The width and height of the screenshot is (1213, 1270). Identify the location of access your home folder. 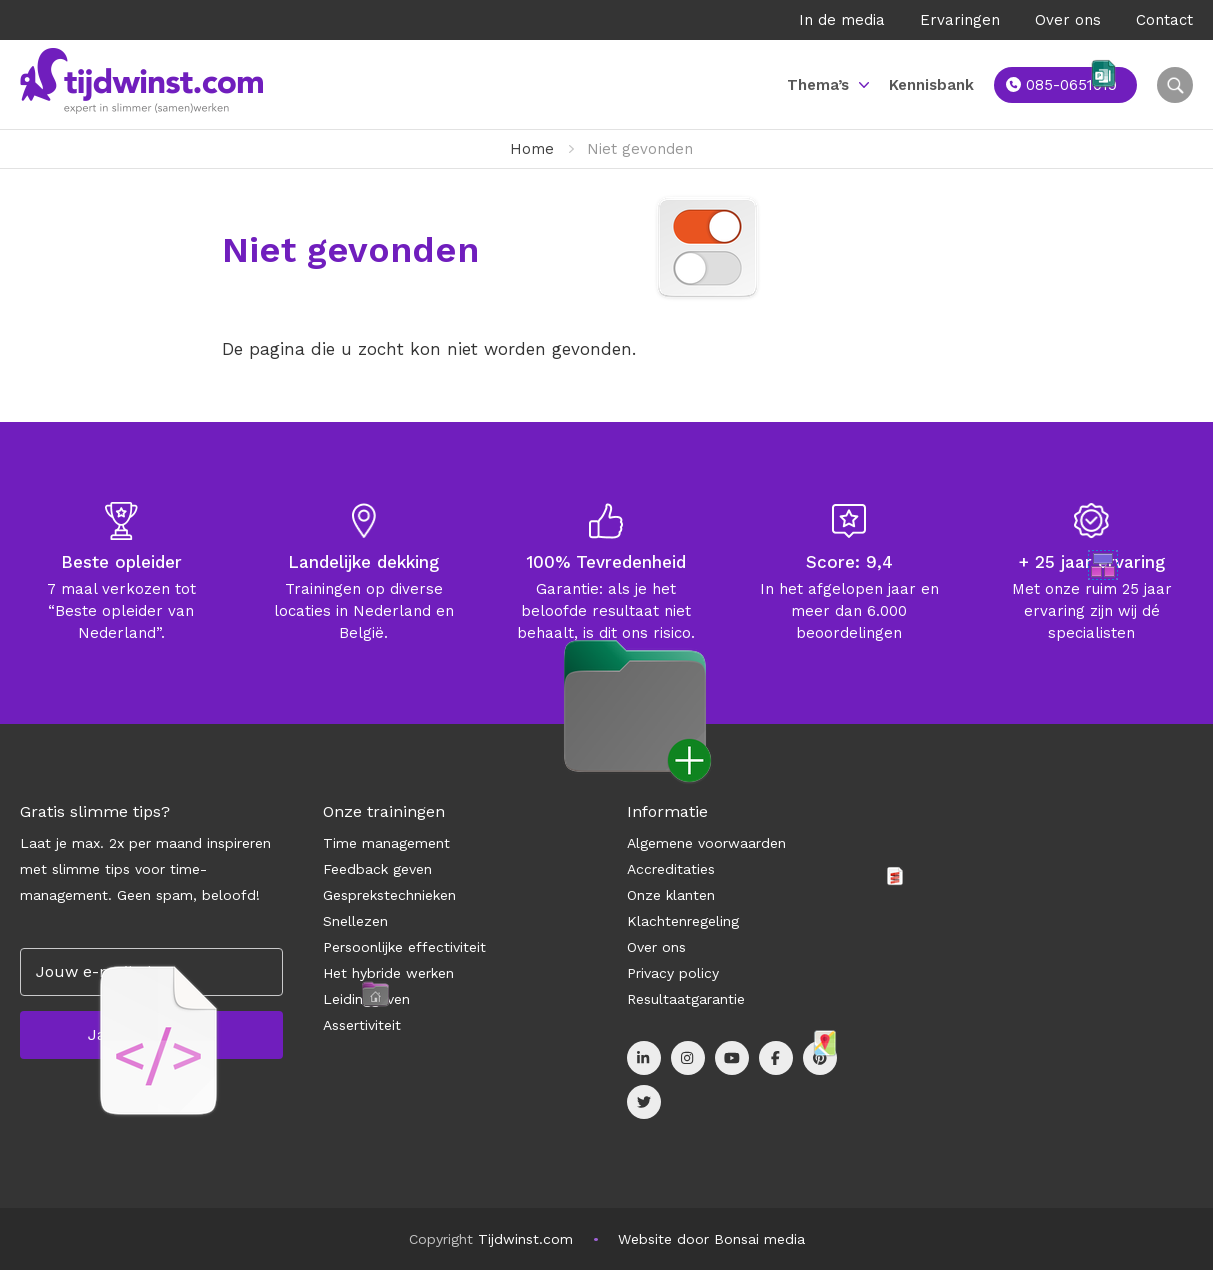
(375, 993).